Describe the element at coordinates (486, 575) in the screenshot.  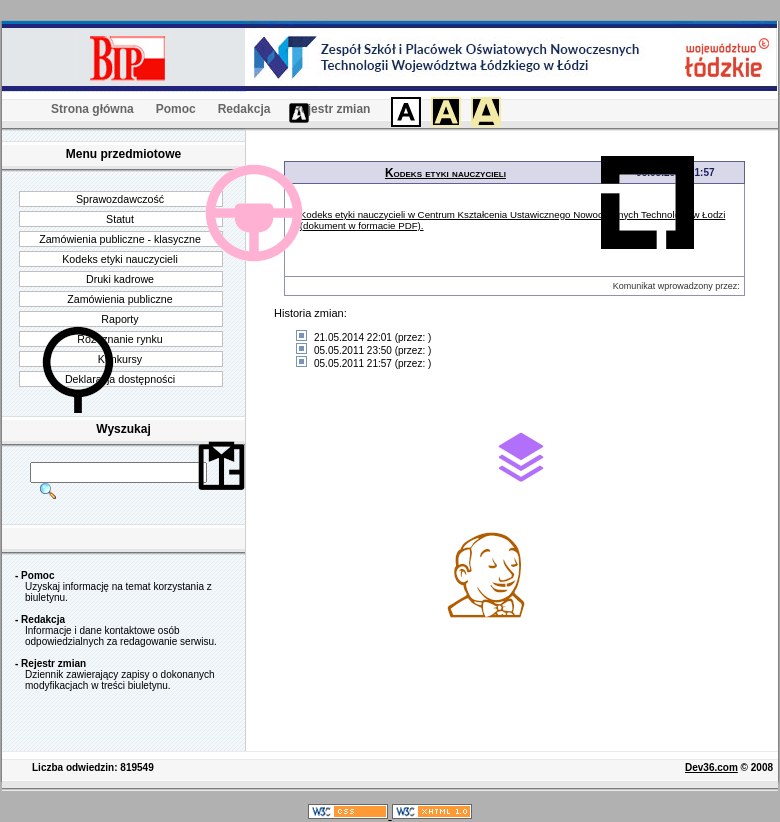
I see `Jenkins CI/CD automation server logo` at that location.